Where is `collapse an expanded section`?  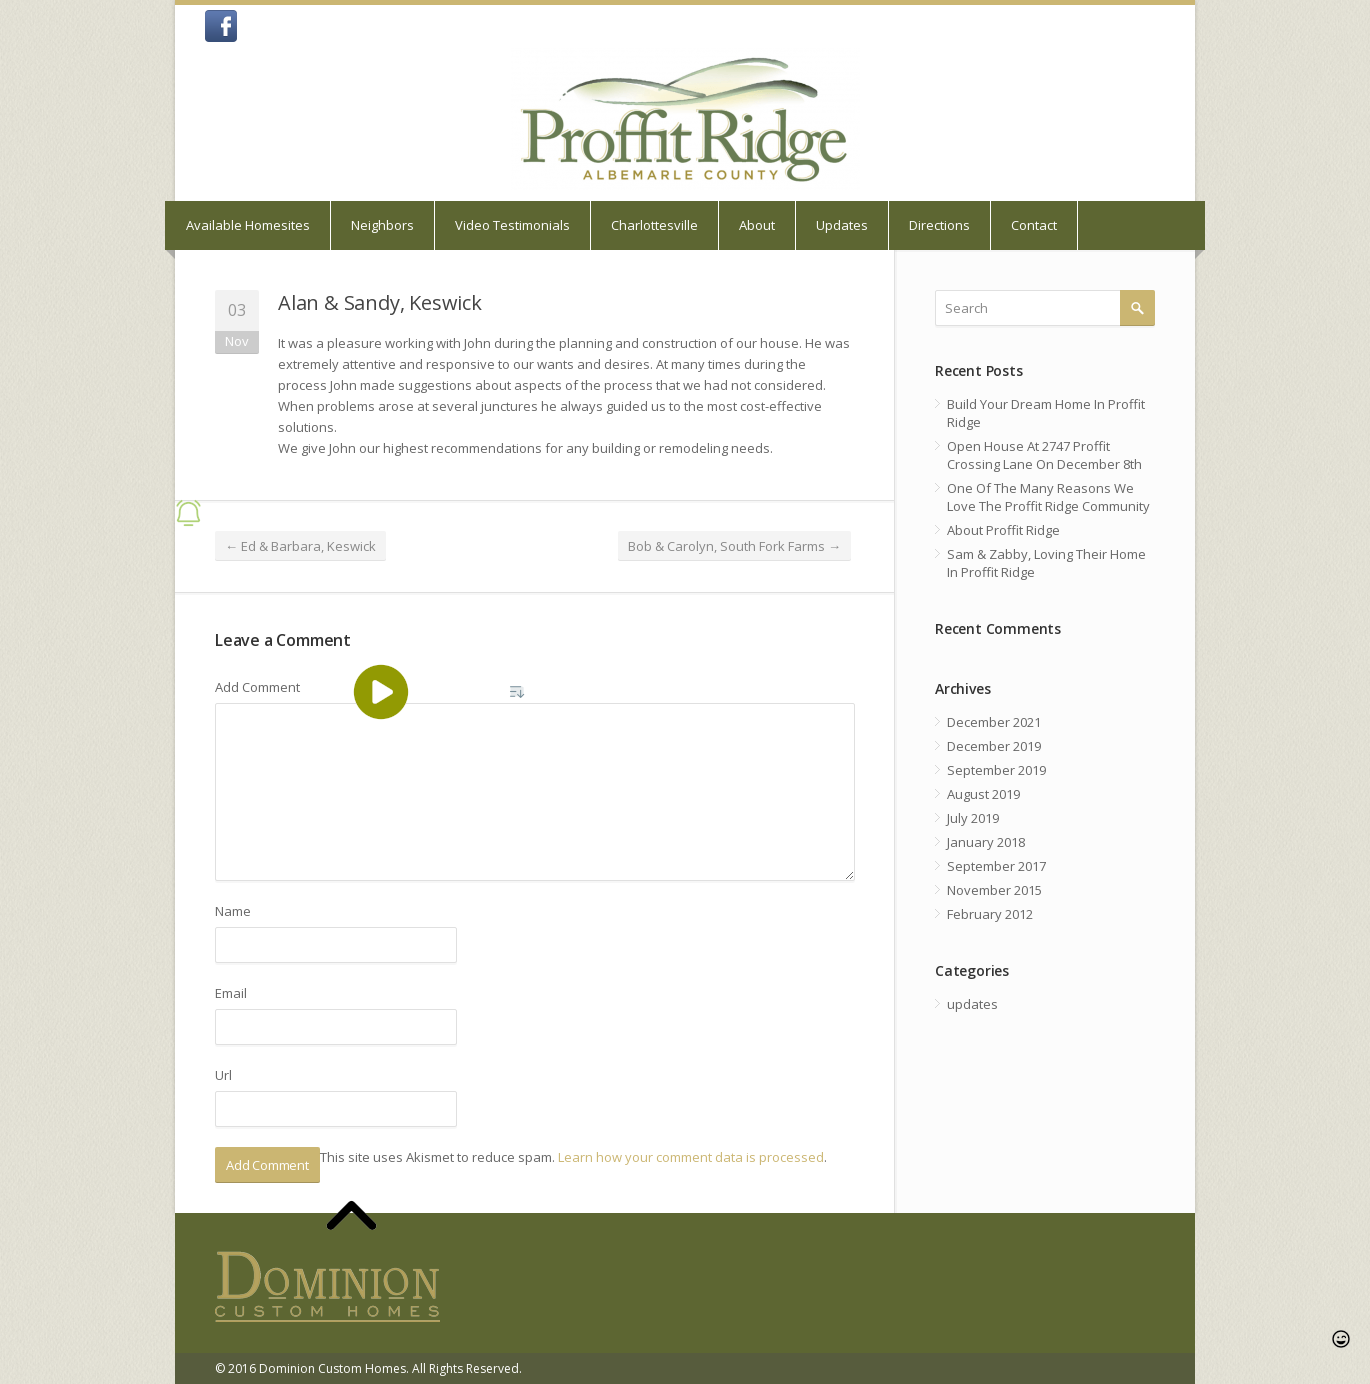 collapse an expanded section is located at coordinates (351, 1217).